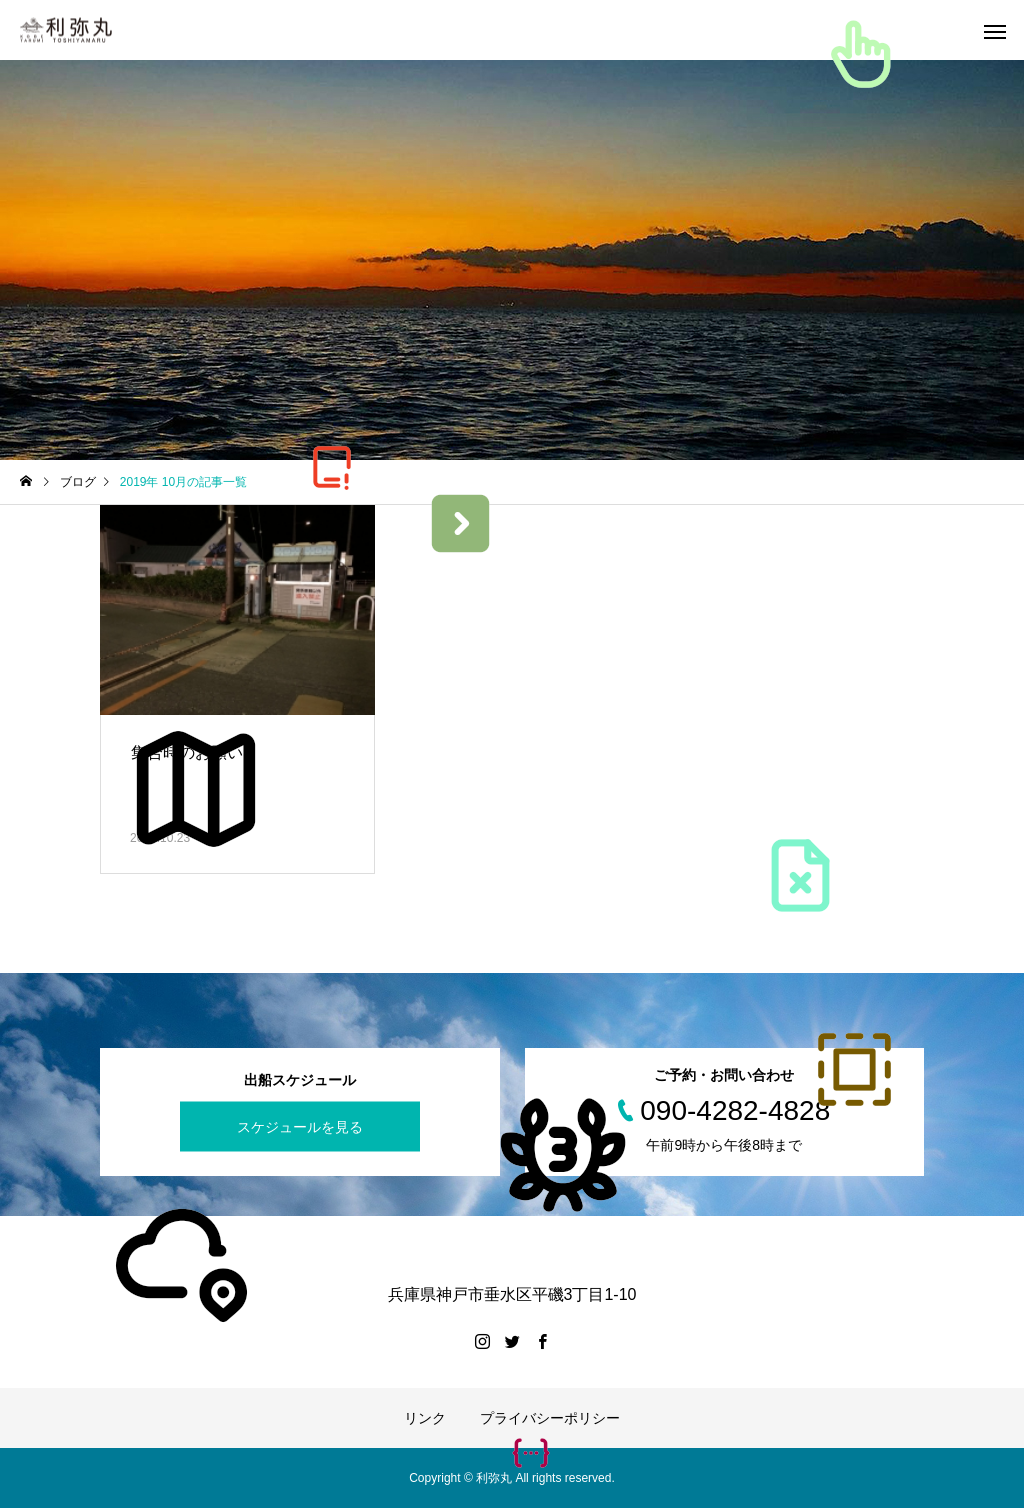 This screenshot has width=1024, height=1508. I want to click on third place ranking or award, so click(563, 1155).